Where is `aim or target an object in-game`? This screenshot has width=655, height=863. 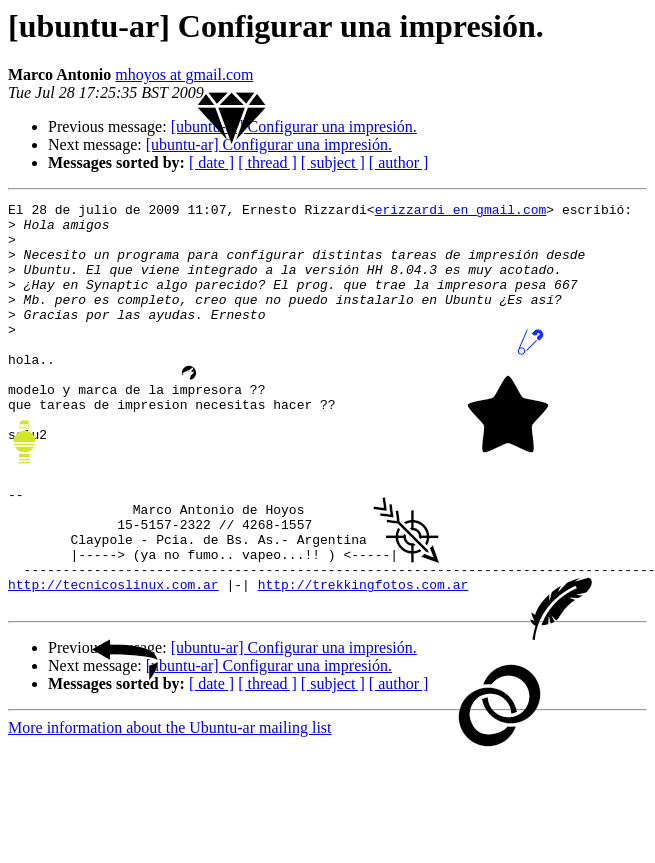
aim or target an object in-game is located at coordinates (406, 530).